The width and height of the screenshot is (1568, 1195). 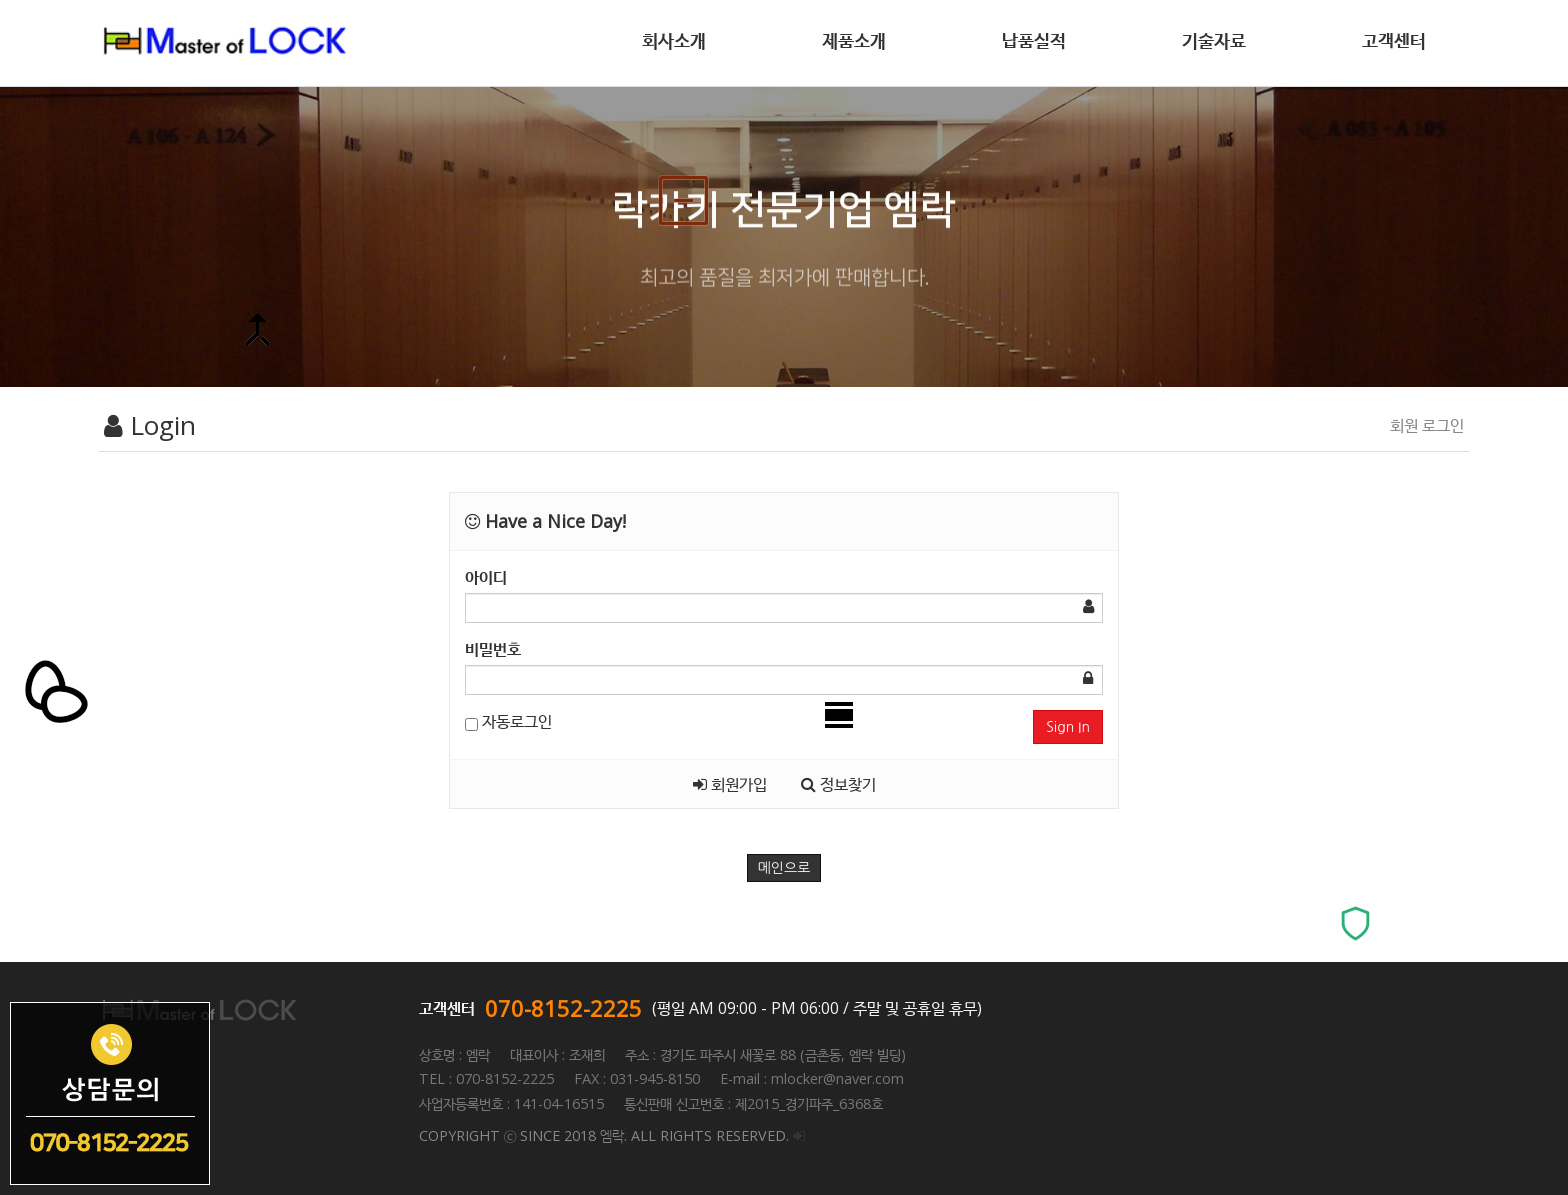 I want to click on merge branches or items together, so click(x=257, y=329).